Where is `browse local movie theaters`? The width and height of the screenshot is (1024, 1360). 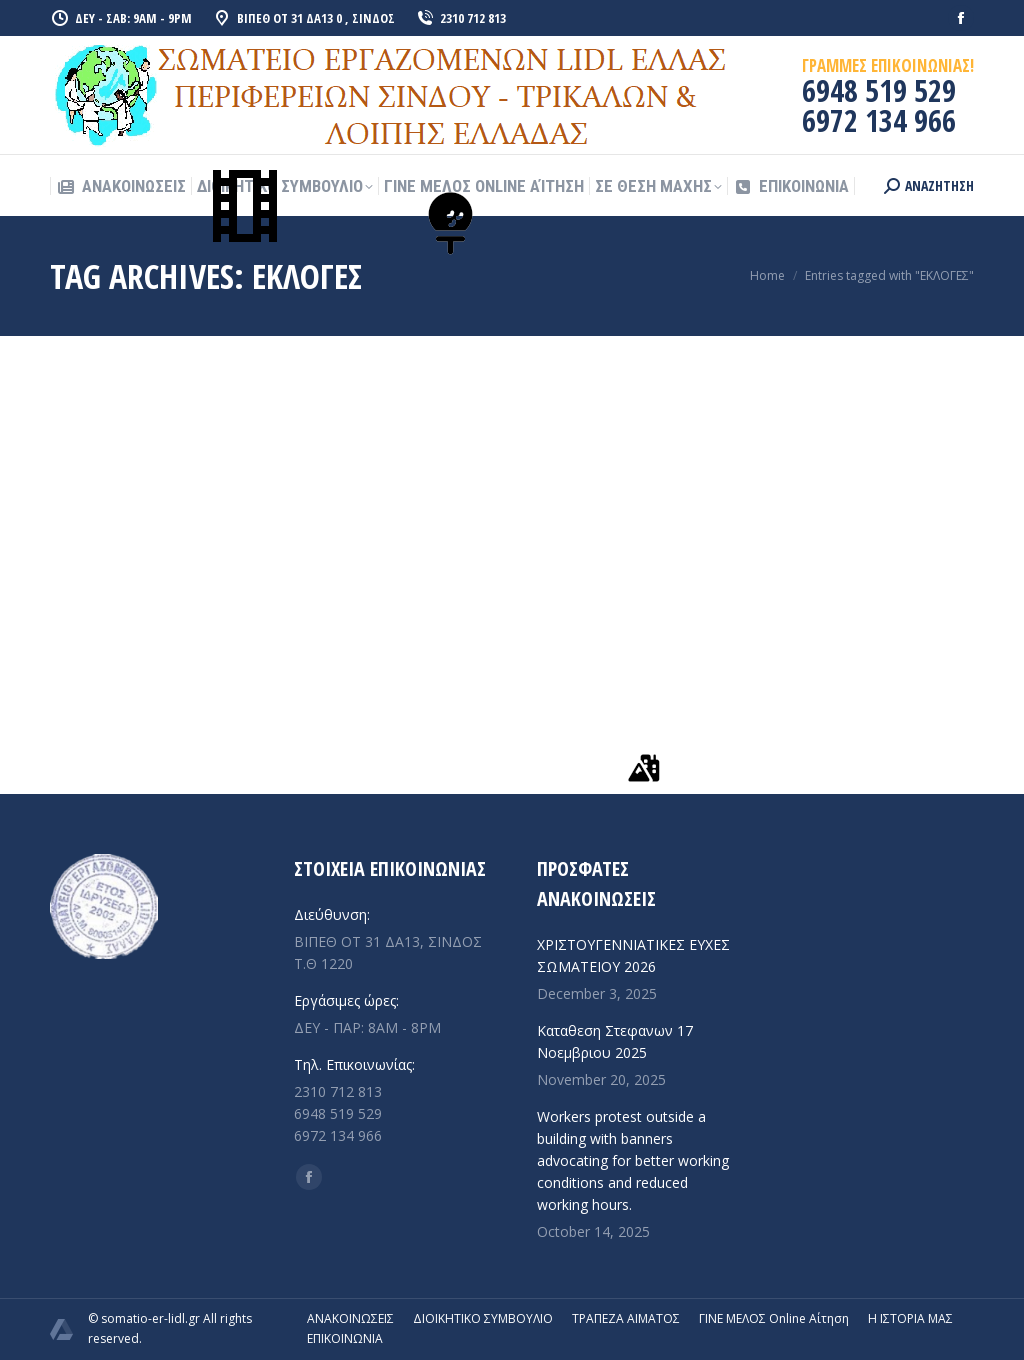
browse local movie theaters is located at coordinates (245, 206).